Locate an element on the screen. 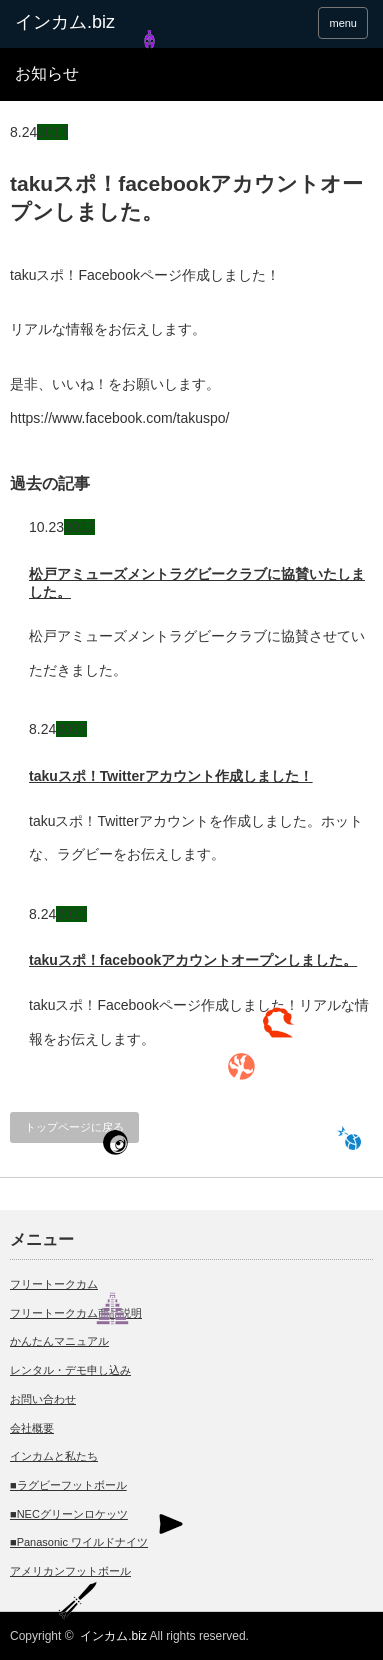  toggle visibility or show/hide content is located at coordinates (115, 1142).